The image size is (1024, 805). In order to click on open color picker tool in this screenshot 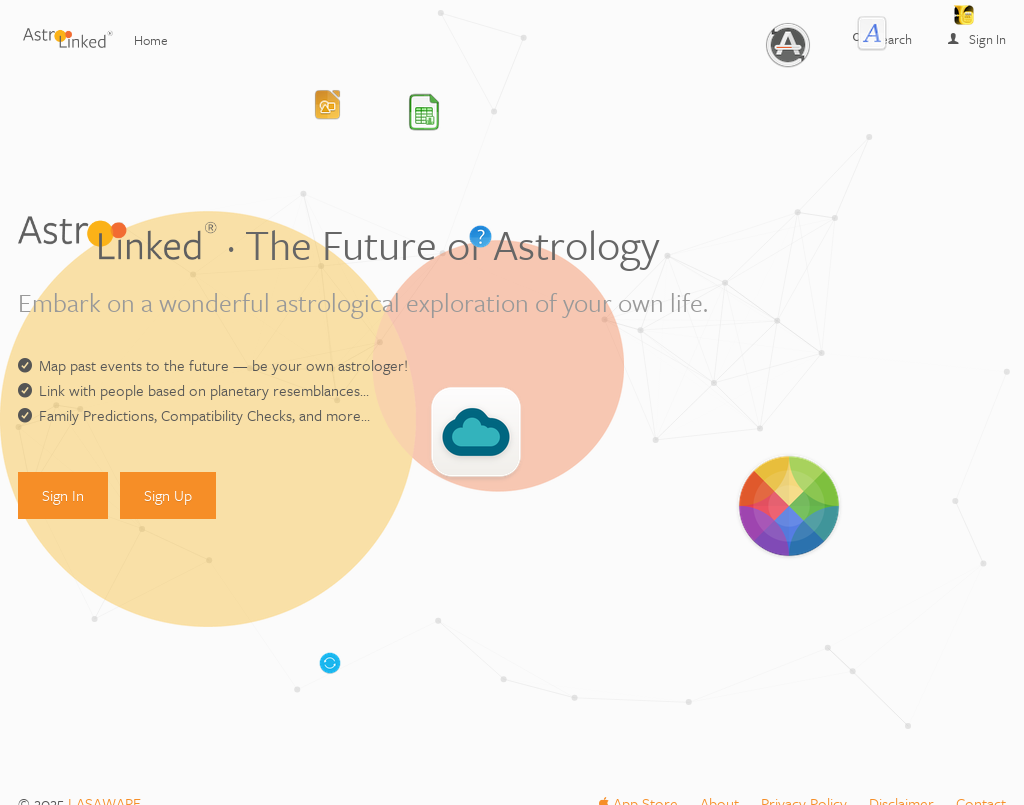, I will do `click(789, 506)`.